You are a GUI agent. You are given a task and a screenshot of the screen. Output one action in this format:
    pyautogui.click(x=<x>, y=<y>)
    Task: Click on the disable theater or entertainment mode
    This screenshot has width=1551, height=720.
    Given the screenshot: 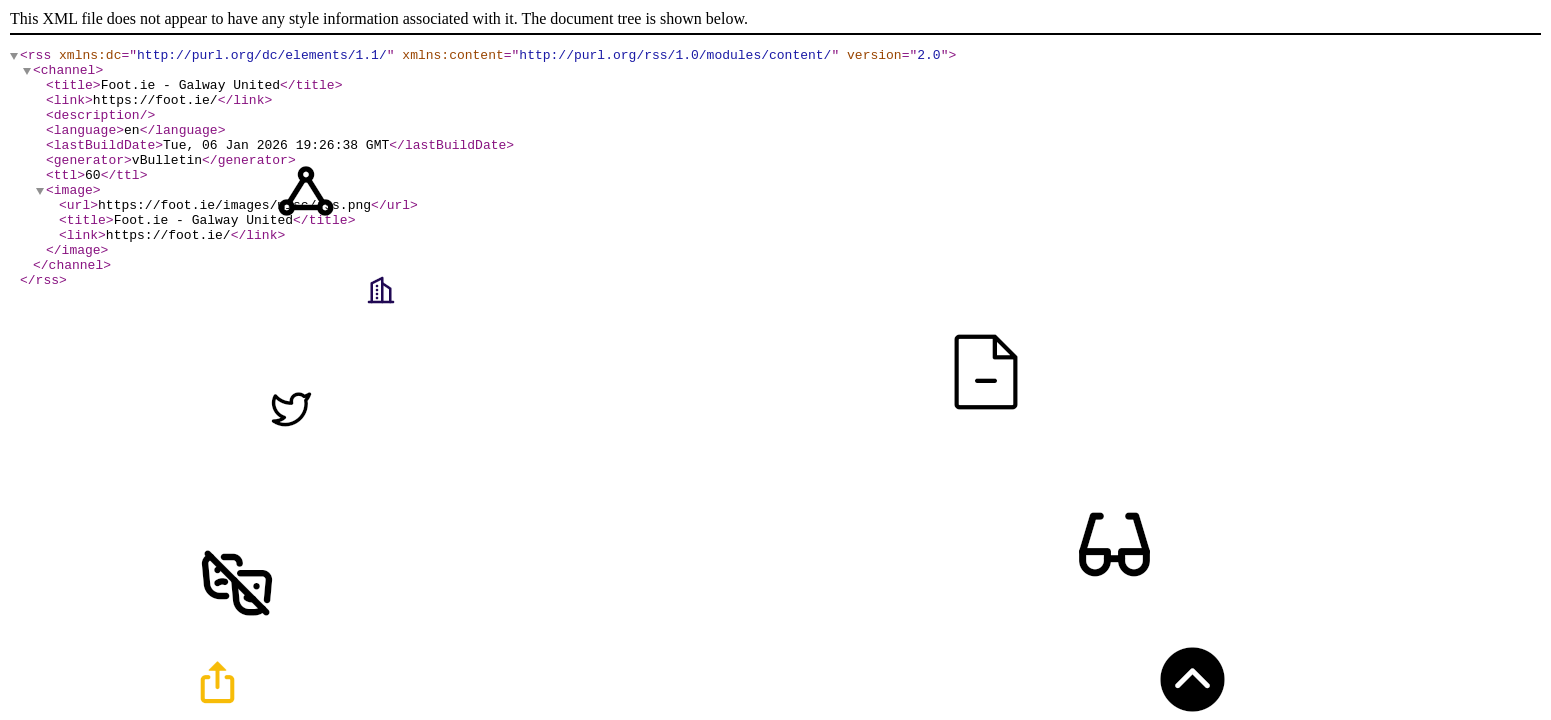 What is the action you would take?
    pyautogui.click(x=237, y=583)
    